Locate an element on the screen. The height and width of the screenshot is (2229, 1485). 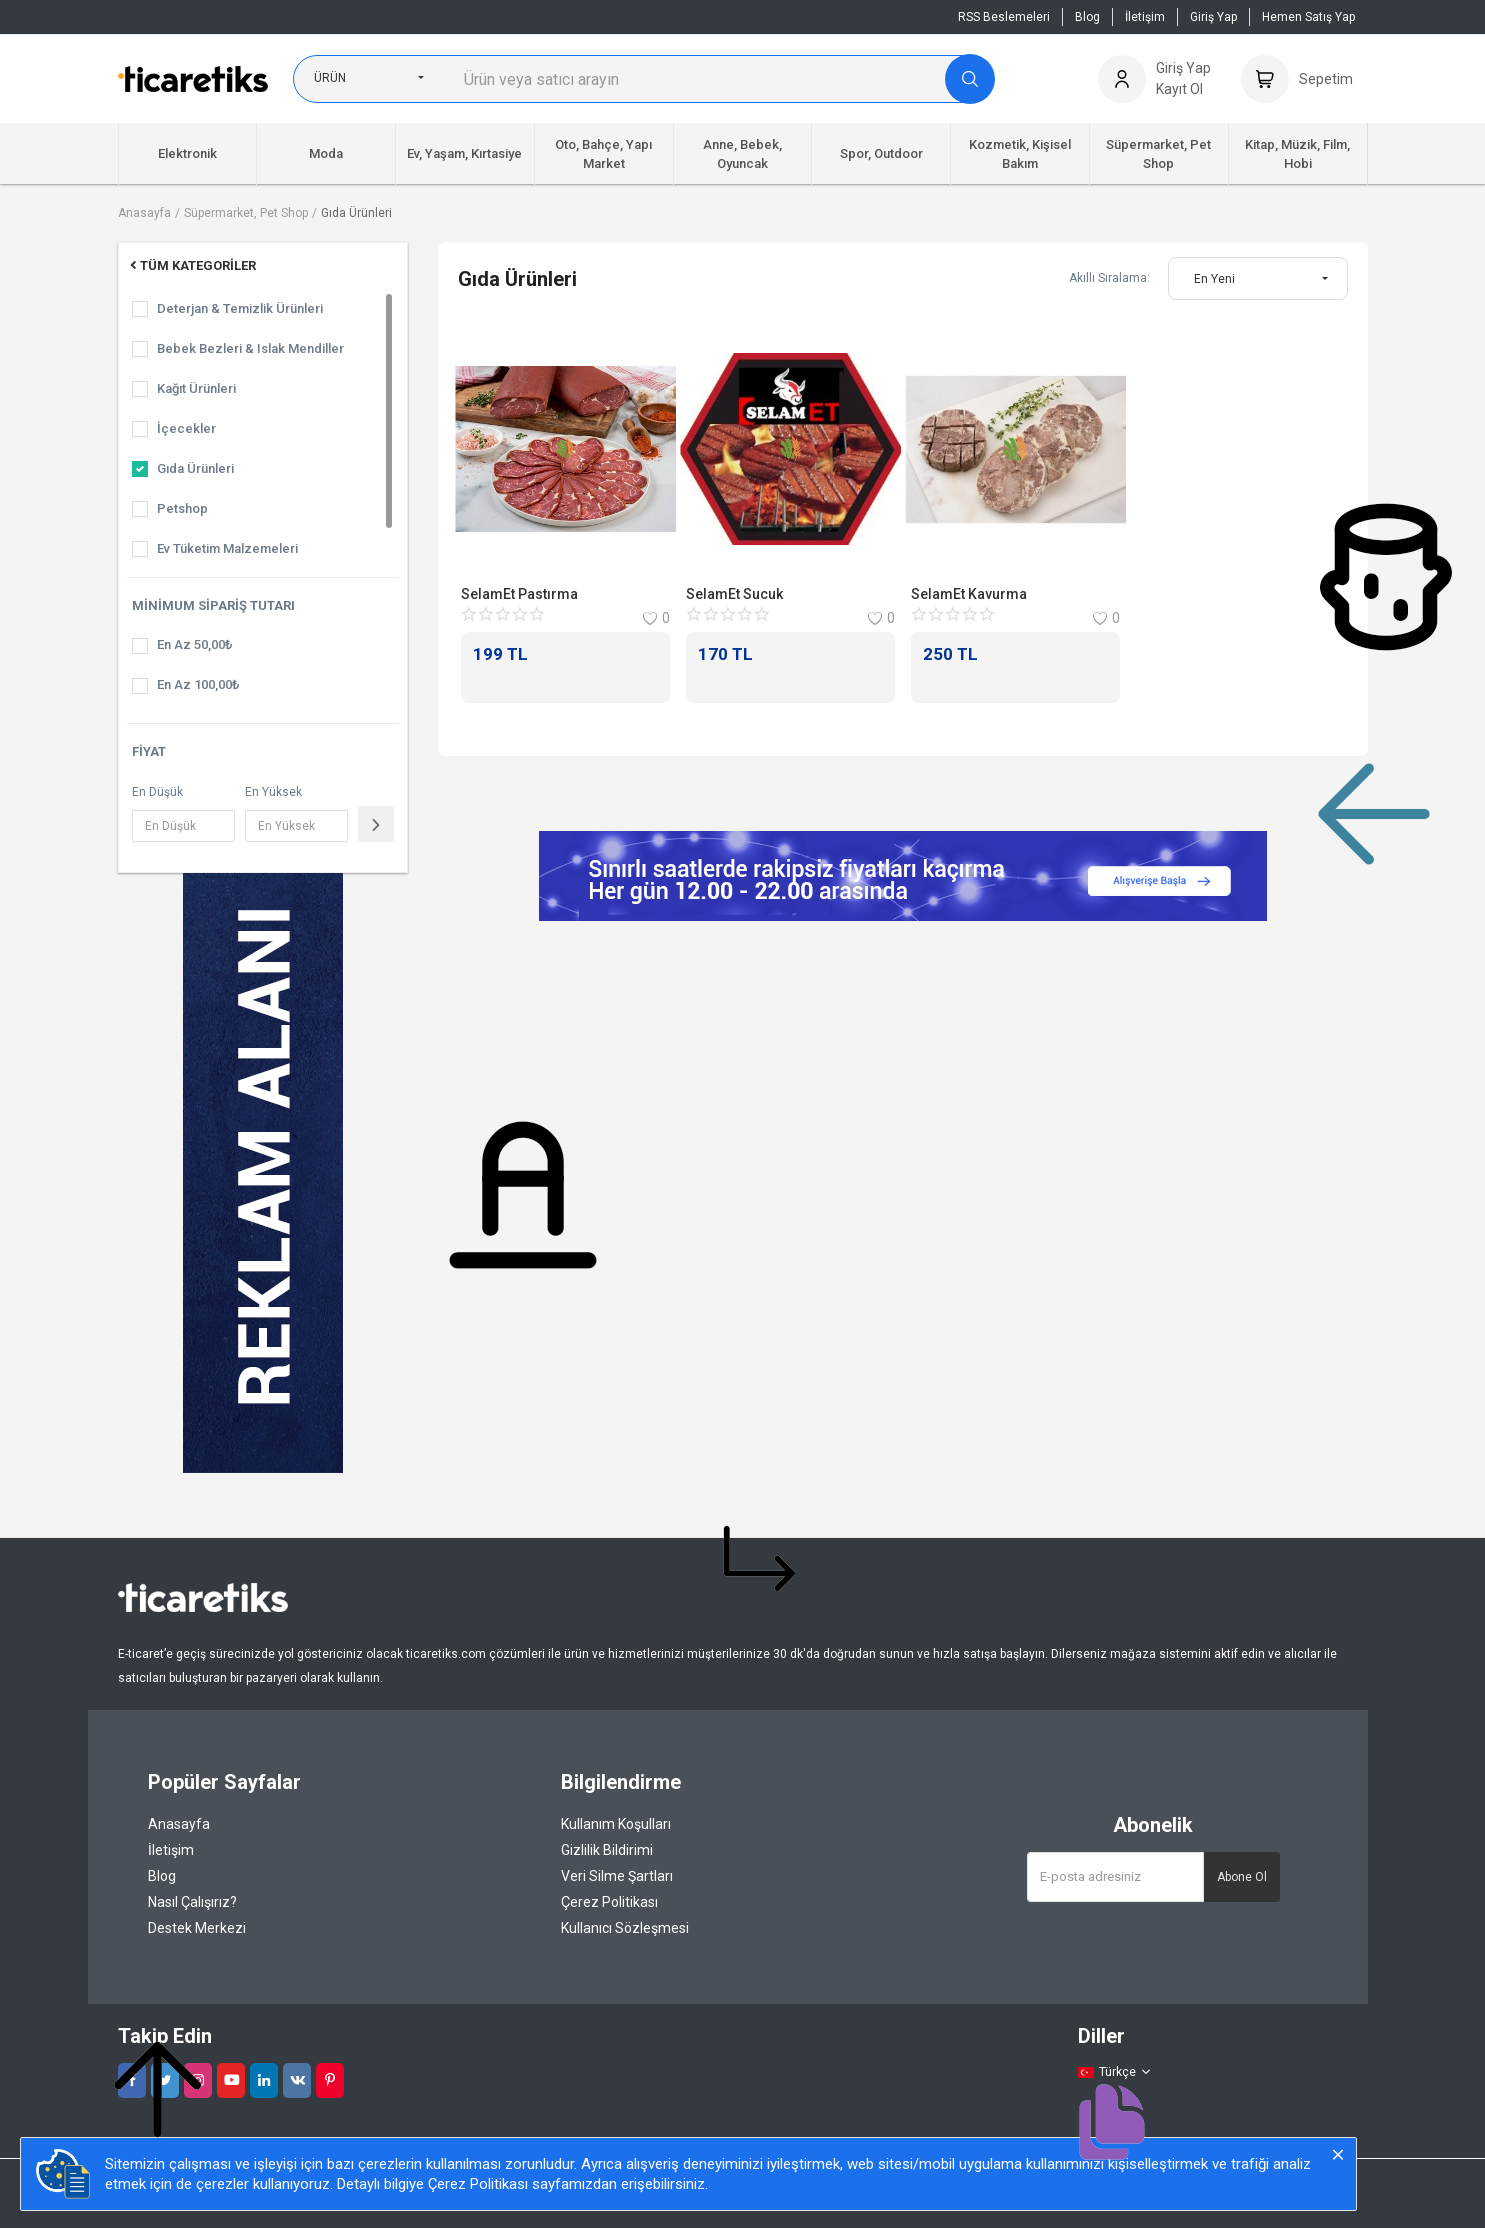
navigate to a nested or child item is located at coordinates (759, 1558).